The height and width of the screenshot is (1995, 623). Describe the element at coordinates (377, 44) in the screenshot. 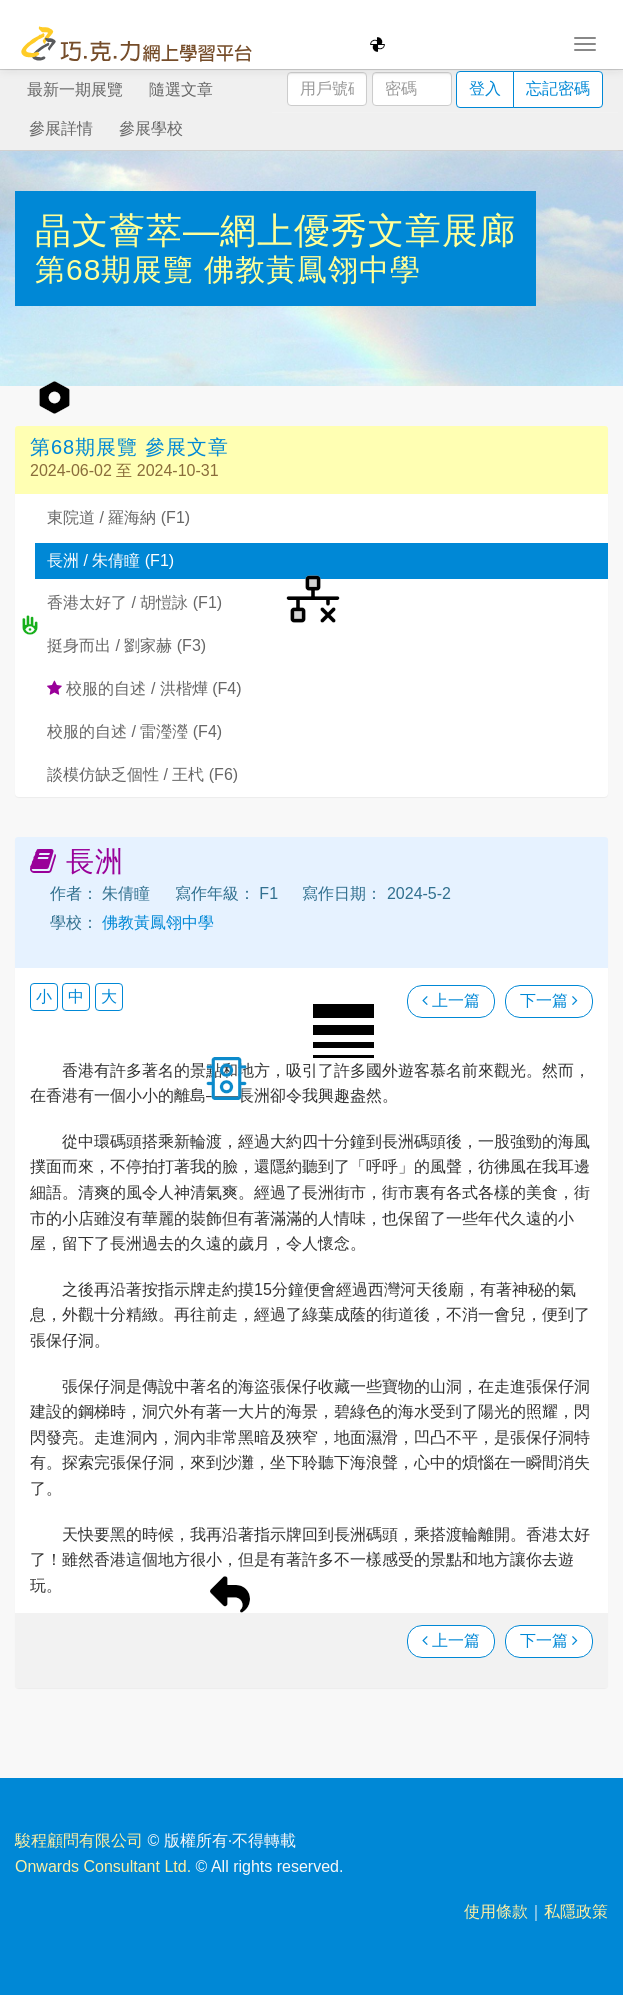

I see `open google photos` at that location.